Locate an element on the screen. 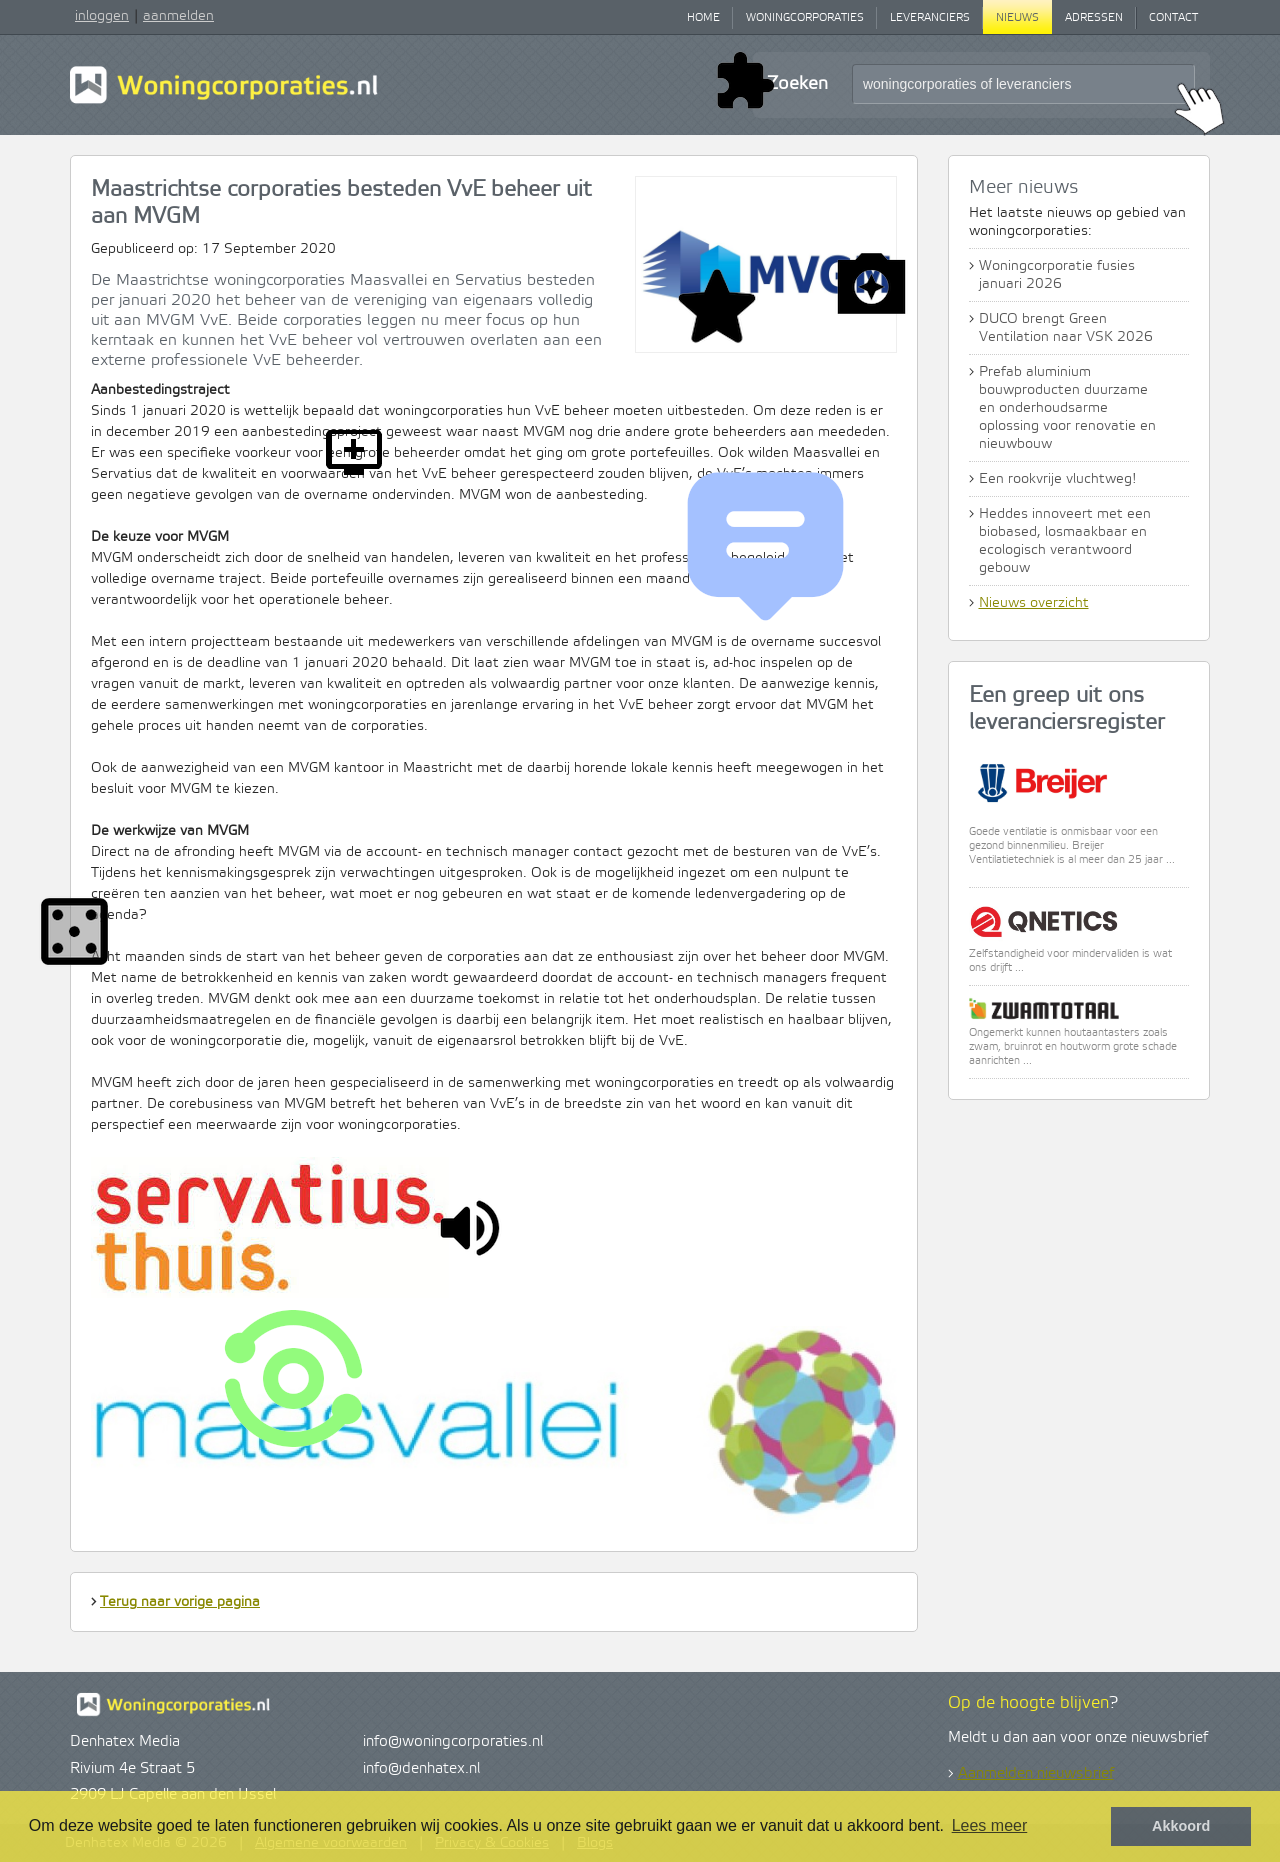  add item to favorites is located at coordinates (717, 307).